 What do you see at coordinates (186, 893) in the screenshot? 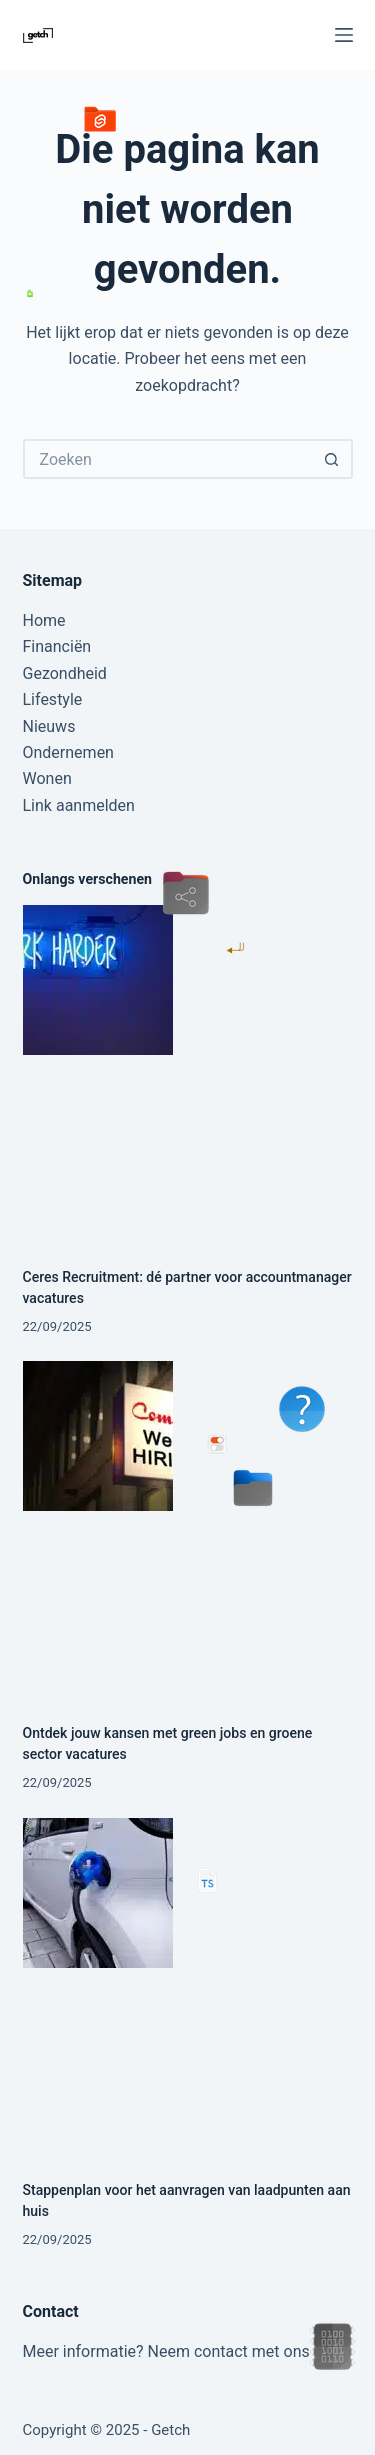
I see `open your public shared folder` at bounding box center [186, 893].